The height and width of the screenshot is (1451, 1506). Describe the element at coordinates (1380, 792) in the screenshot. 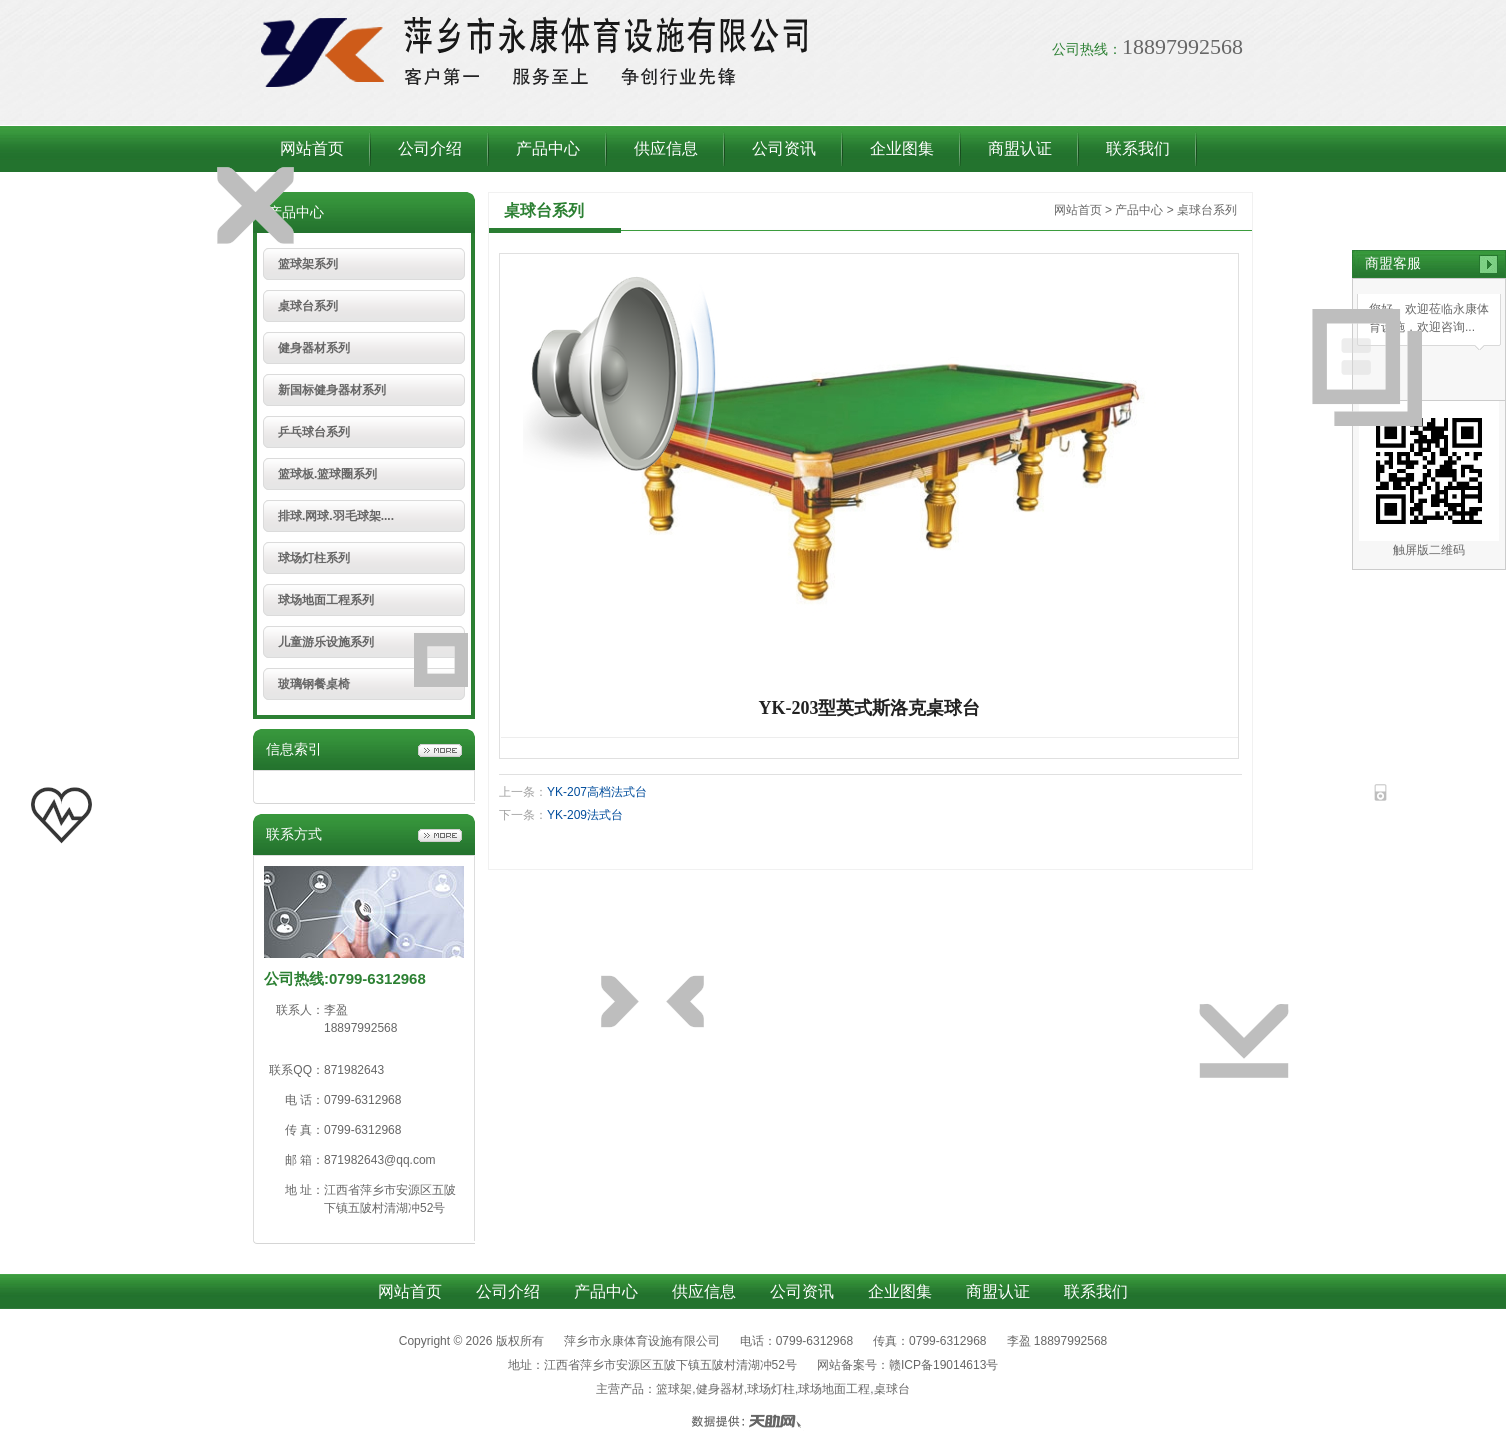

I see `access media player device` at that location.